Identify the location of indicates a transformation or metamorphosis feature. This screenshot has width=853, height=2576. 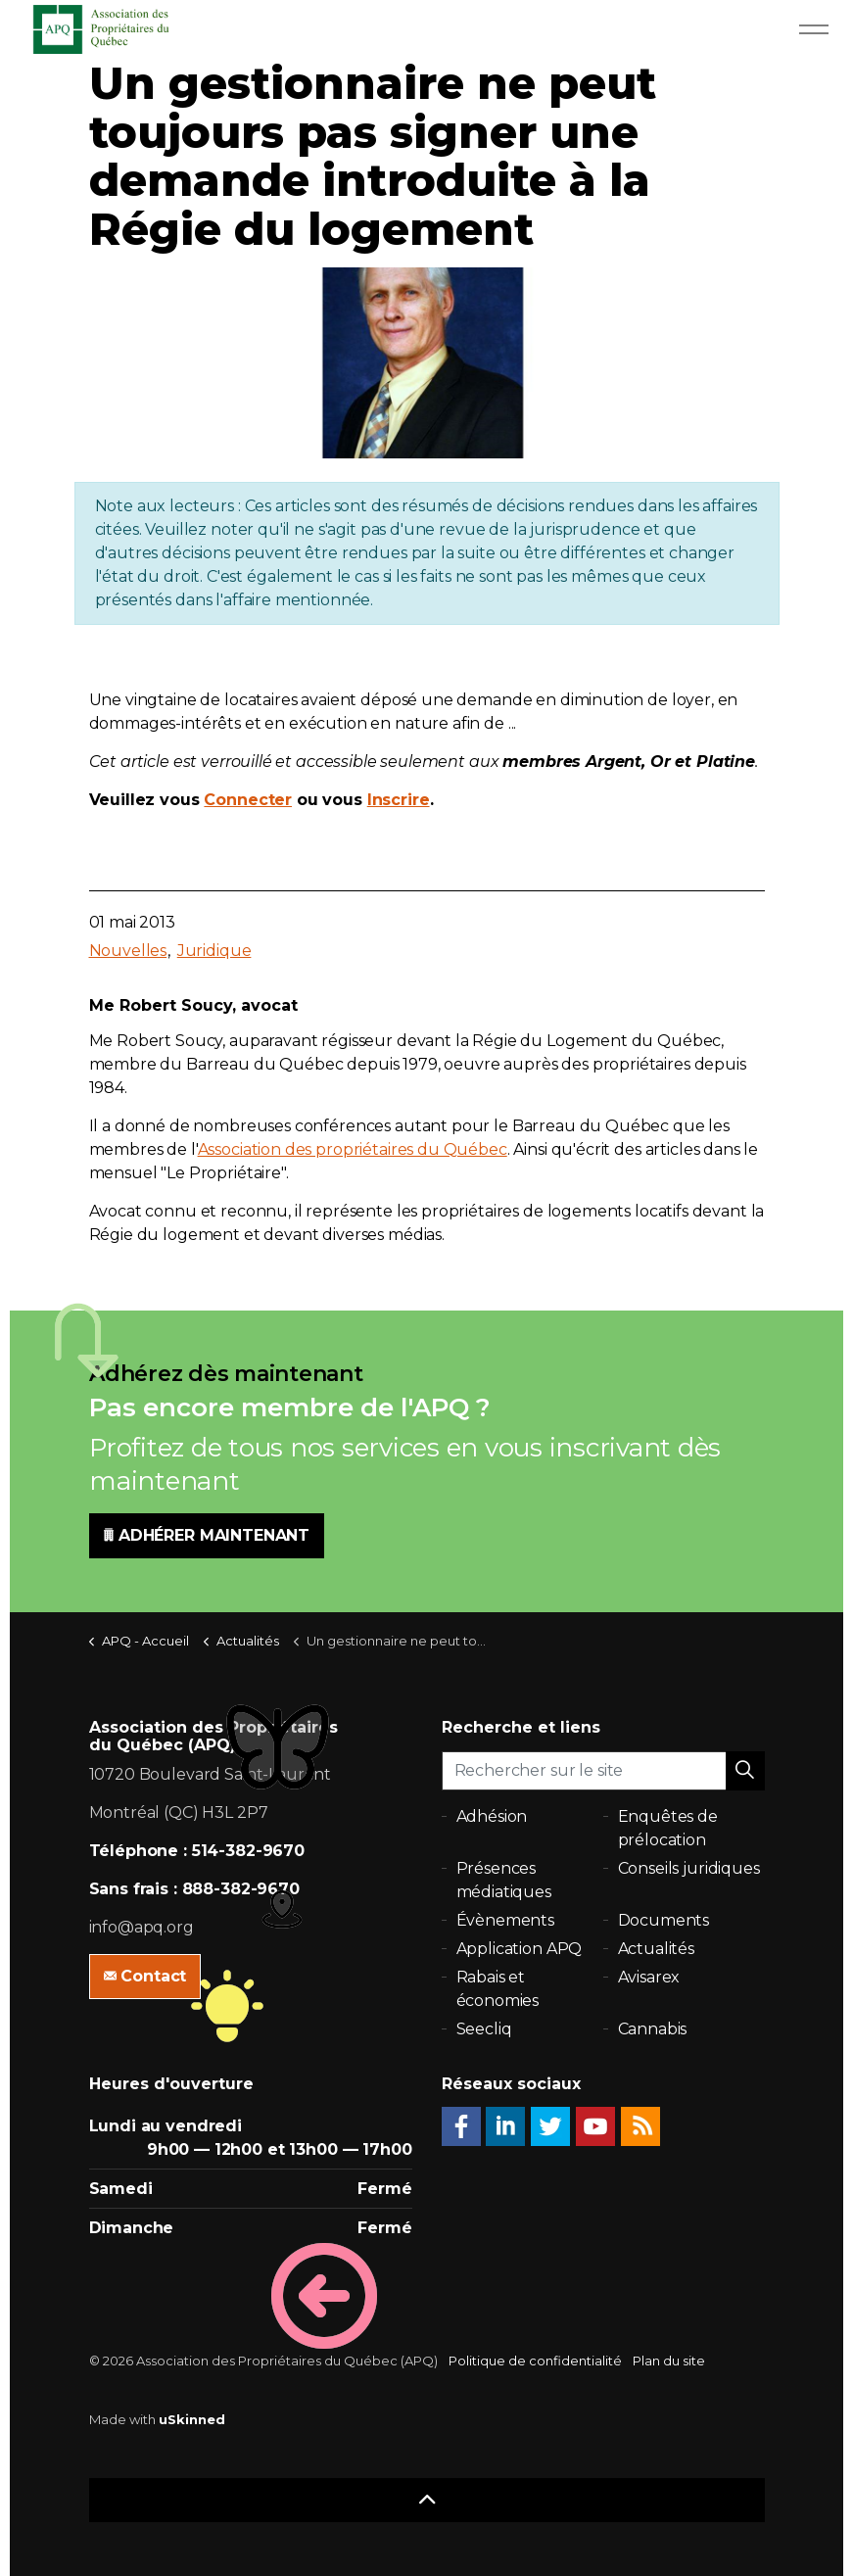
(277, 1744).